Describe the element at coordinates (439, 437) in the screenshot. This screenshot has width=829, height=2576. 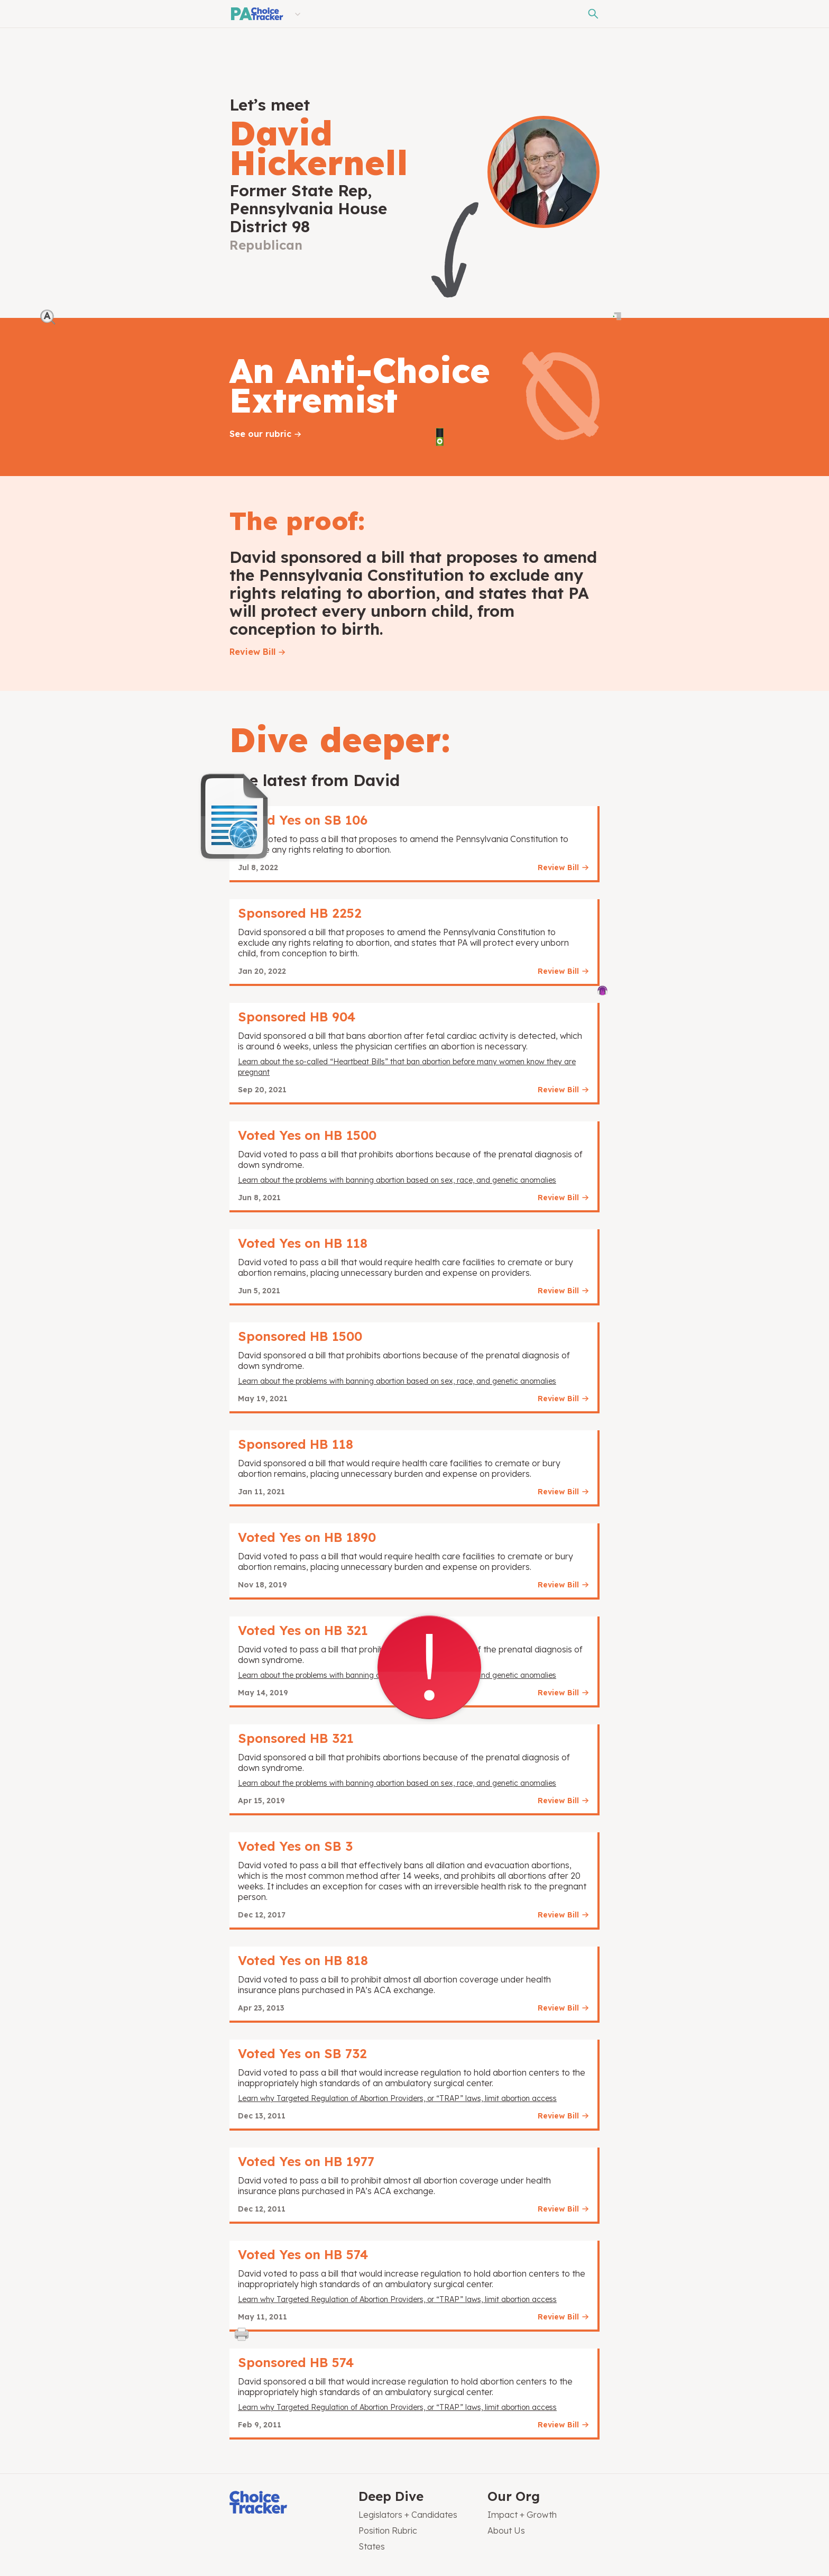
I see `iPod nano device in green` at that location.